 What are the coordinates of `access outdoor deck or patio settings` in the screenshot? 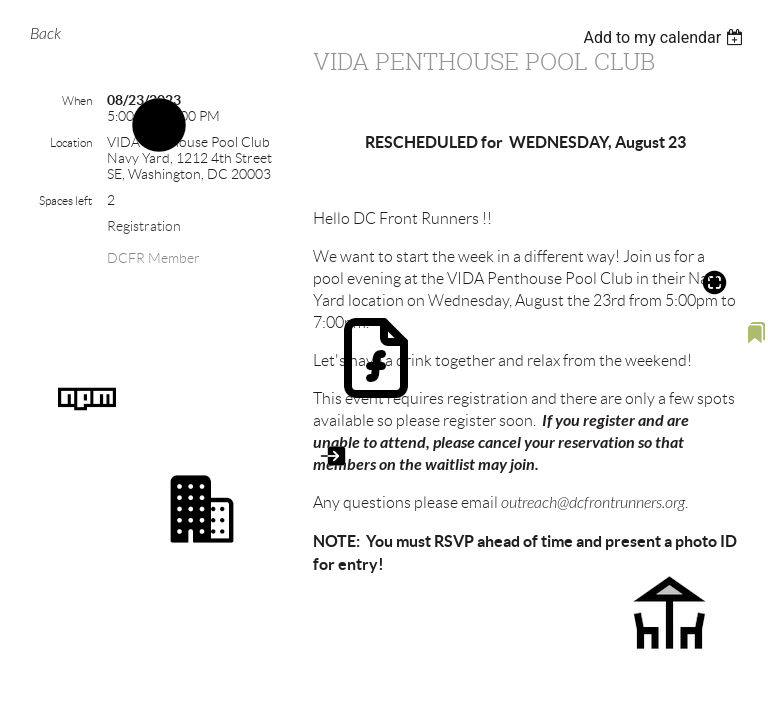 It's located at (669, 612).